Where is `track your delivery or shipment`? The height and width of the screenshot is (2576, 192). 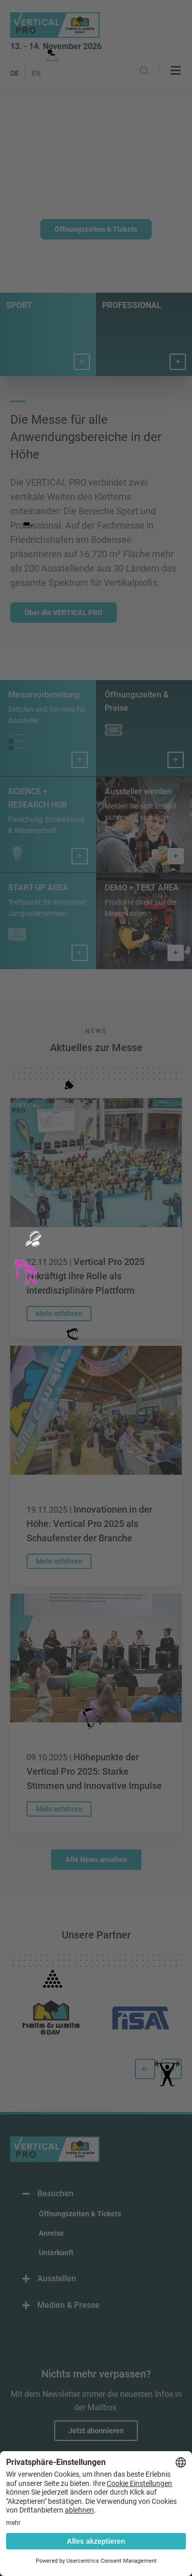
track your delivery or shipment is located at coordinates (28, 525).